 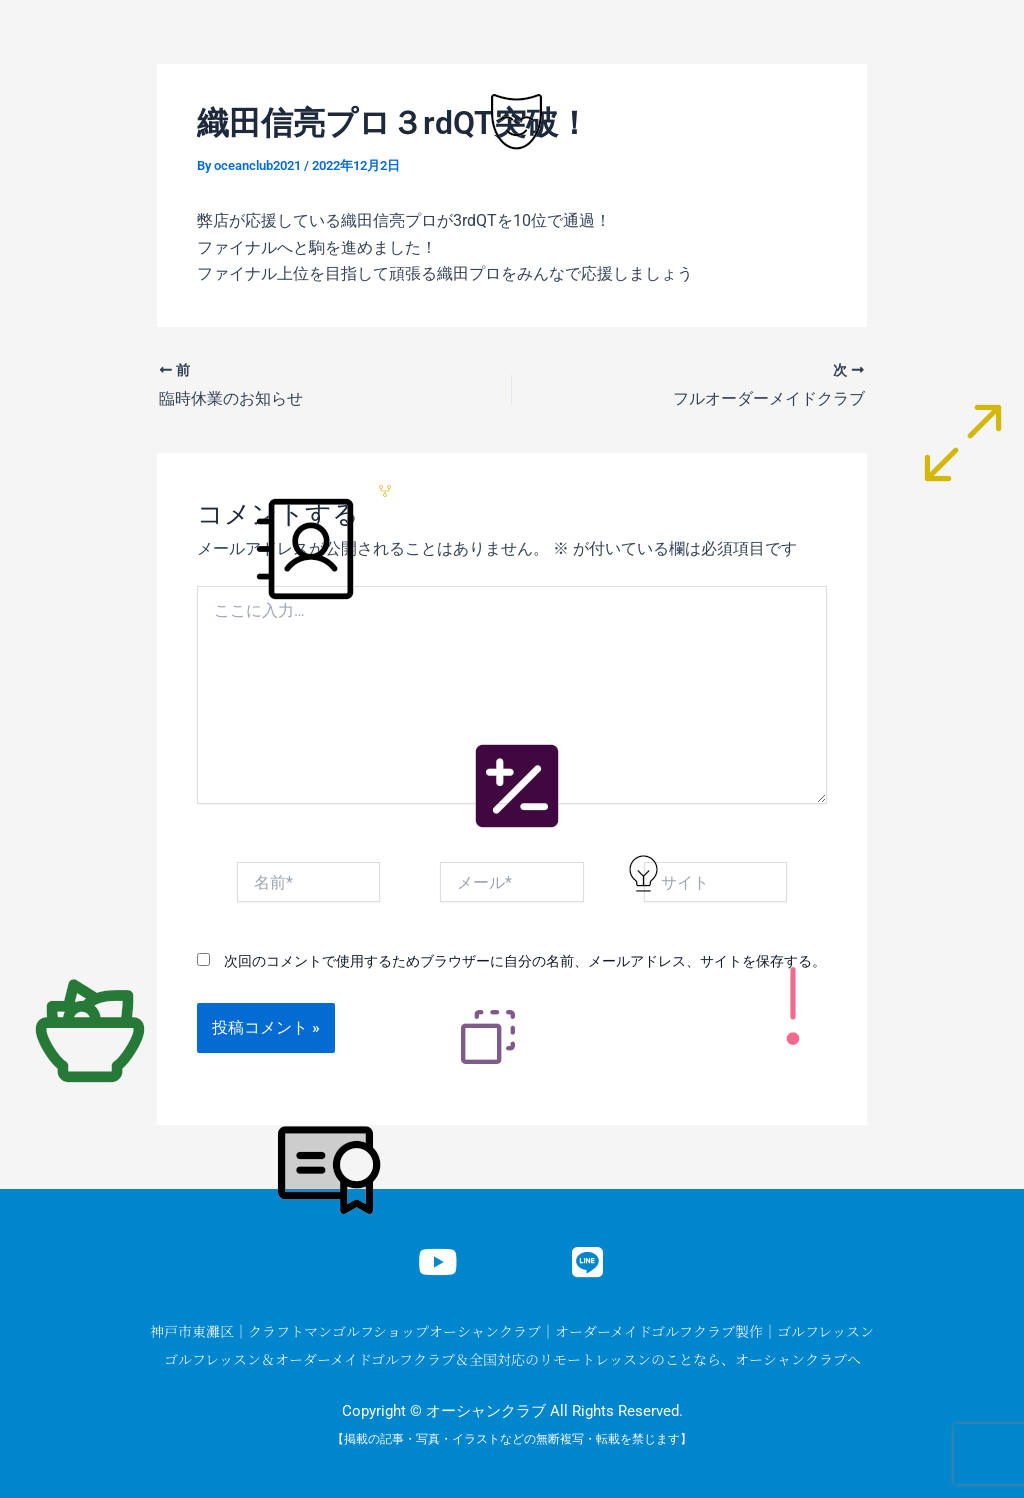 What do you see at coordinates (643, 873) in the screenshot?
I see `toggle idea or tip suggestions` at bounding box center [643, 873].